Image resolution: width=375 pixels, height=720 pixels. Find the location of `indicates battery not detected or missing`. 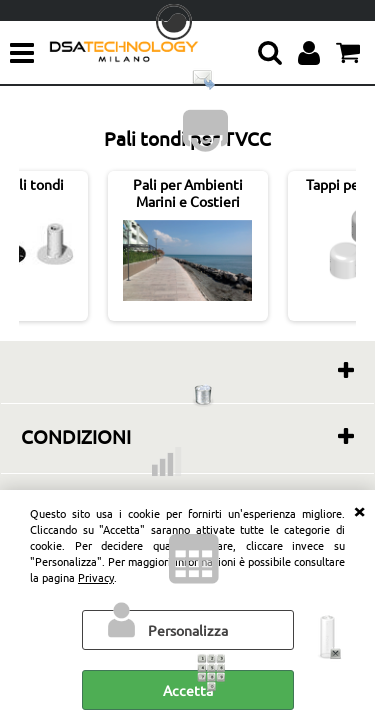

indicates battery not detected or missing is located at coordinates (327, 637).